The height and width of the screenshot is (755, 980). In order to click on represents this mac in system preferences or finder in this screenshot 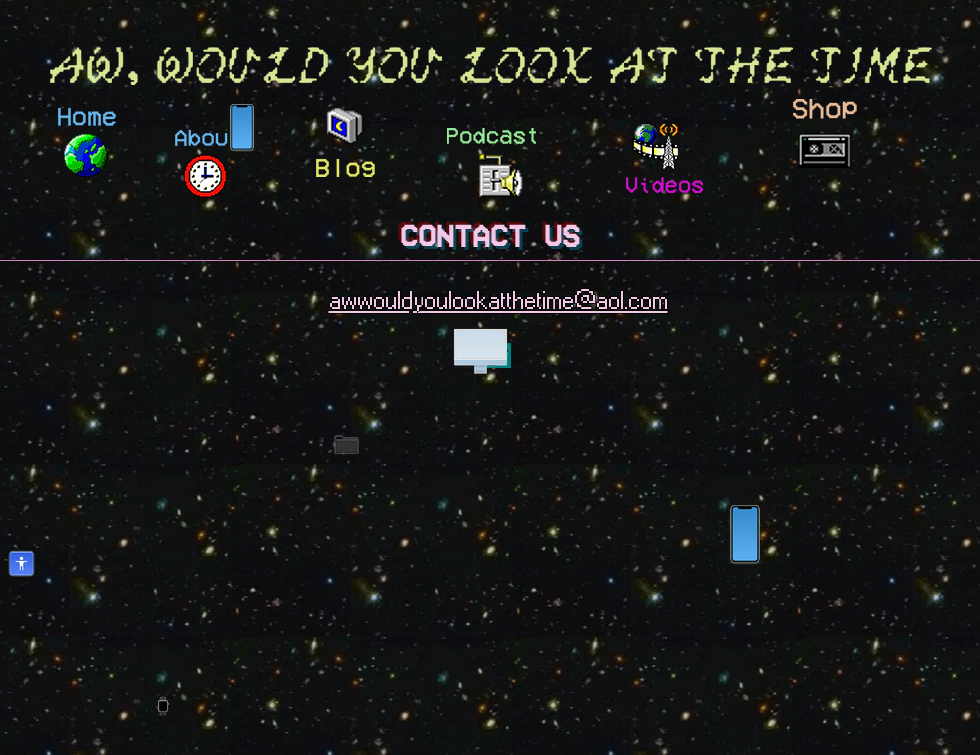, I will do `click(480, 350)`.